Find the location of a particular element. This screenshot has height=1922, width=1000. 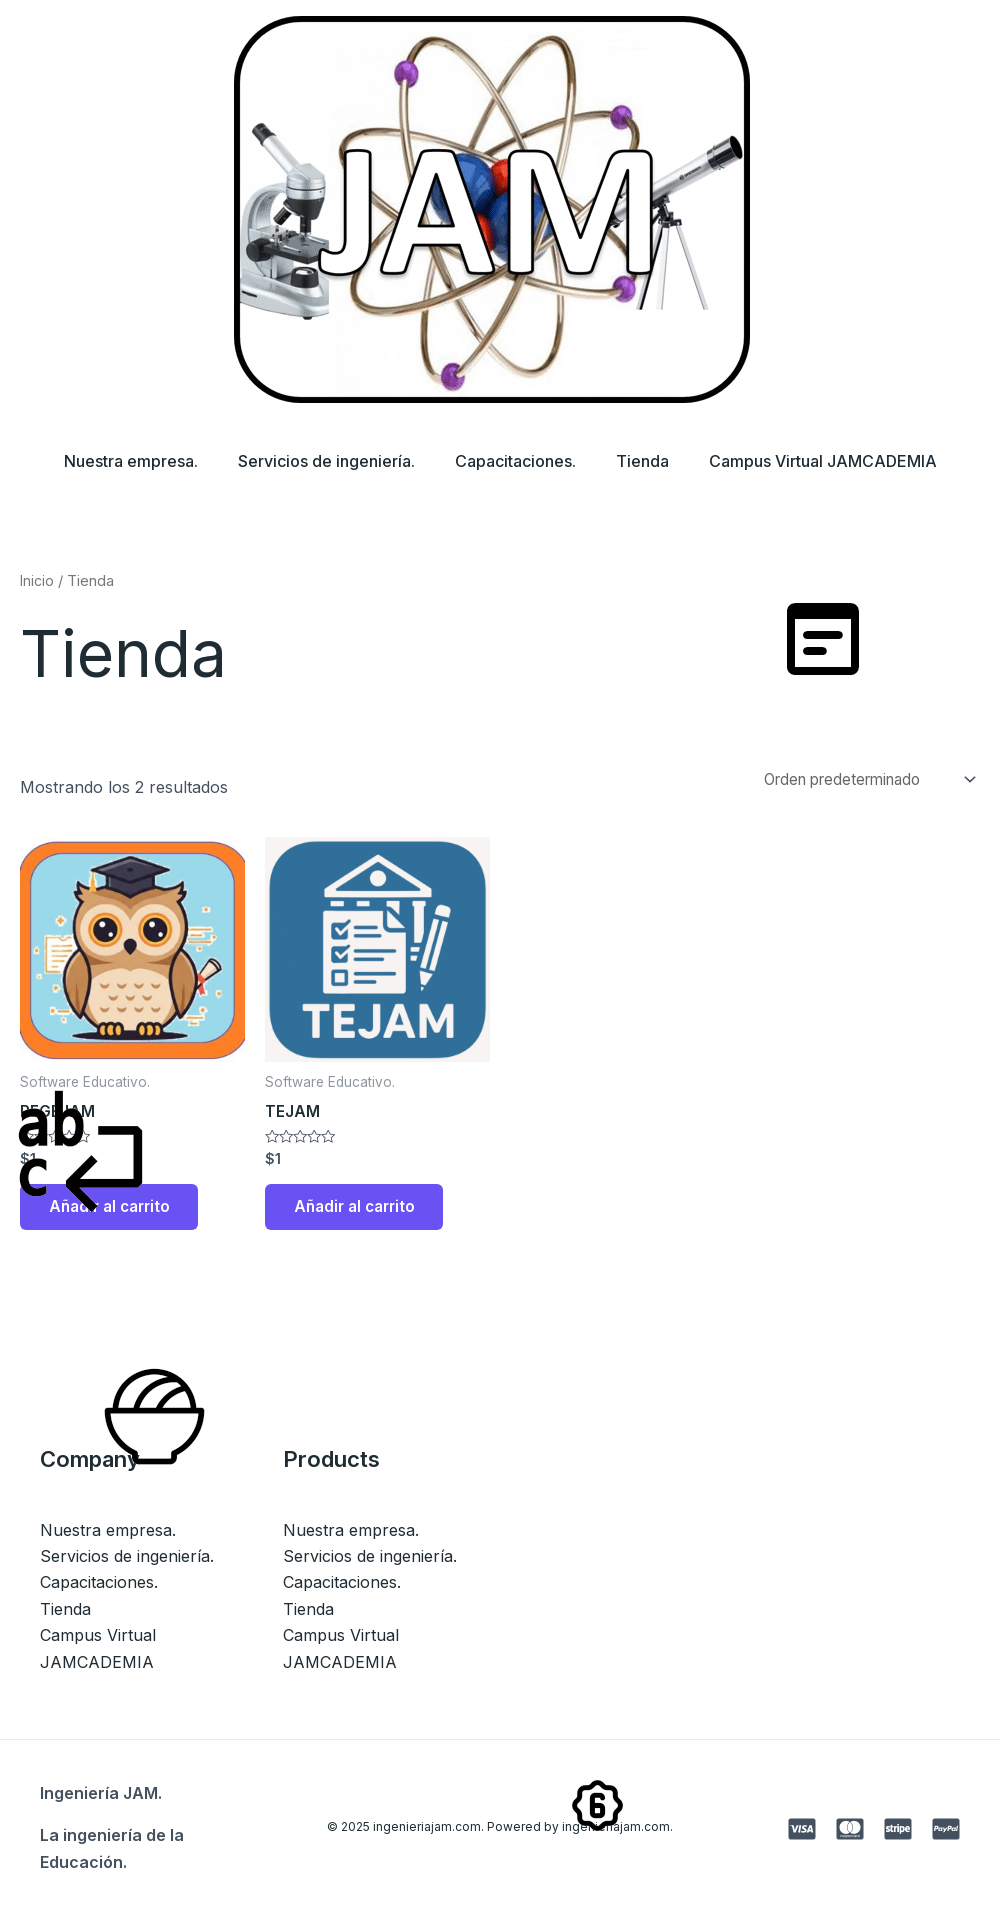

indicates rank or position number 6 is located at coordinates (597, 1805).